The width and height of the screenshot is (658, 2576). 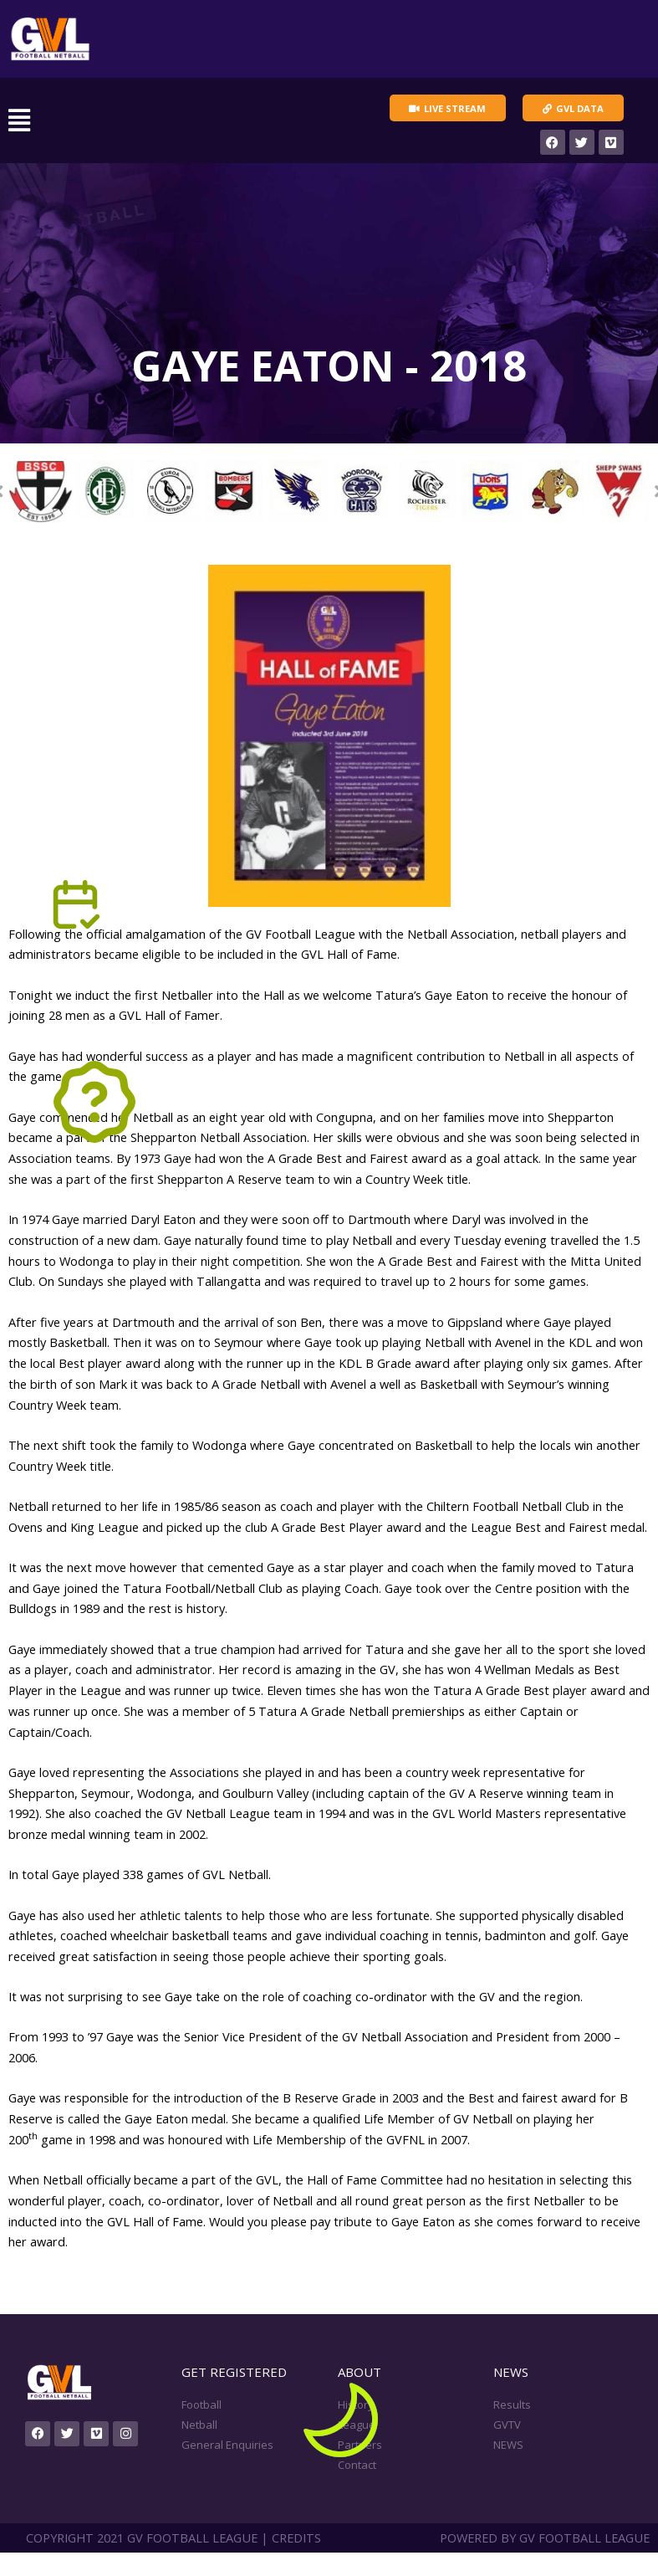 What do you see at coordinates (94, 1102) in the screenshot?
I see `indicates unverified status or identity` at bounding box center [94, 1102].